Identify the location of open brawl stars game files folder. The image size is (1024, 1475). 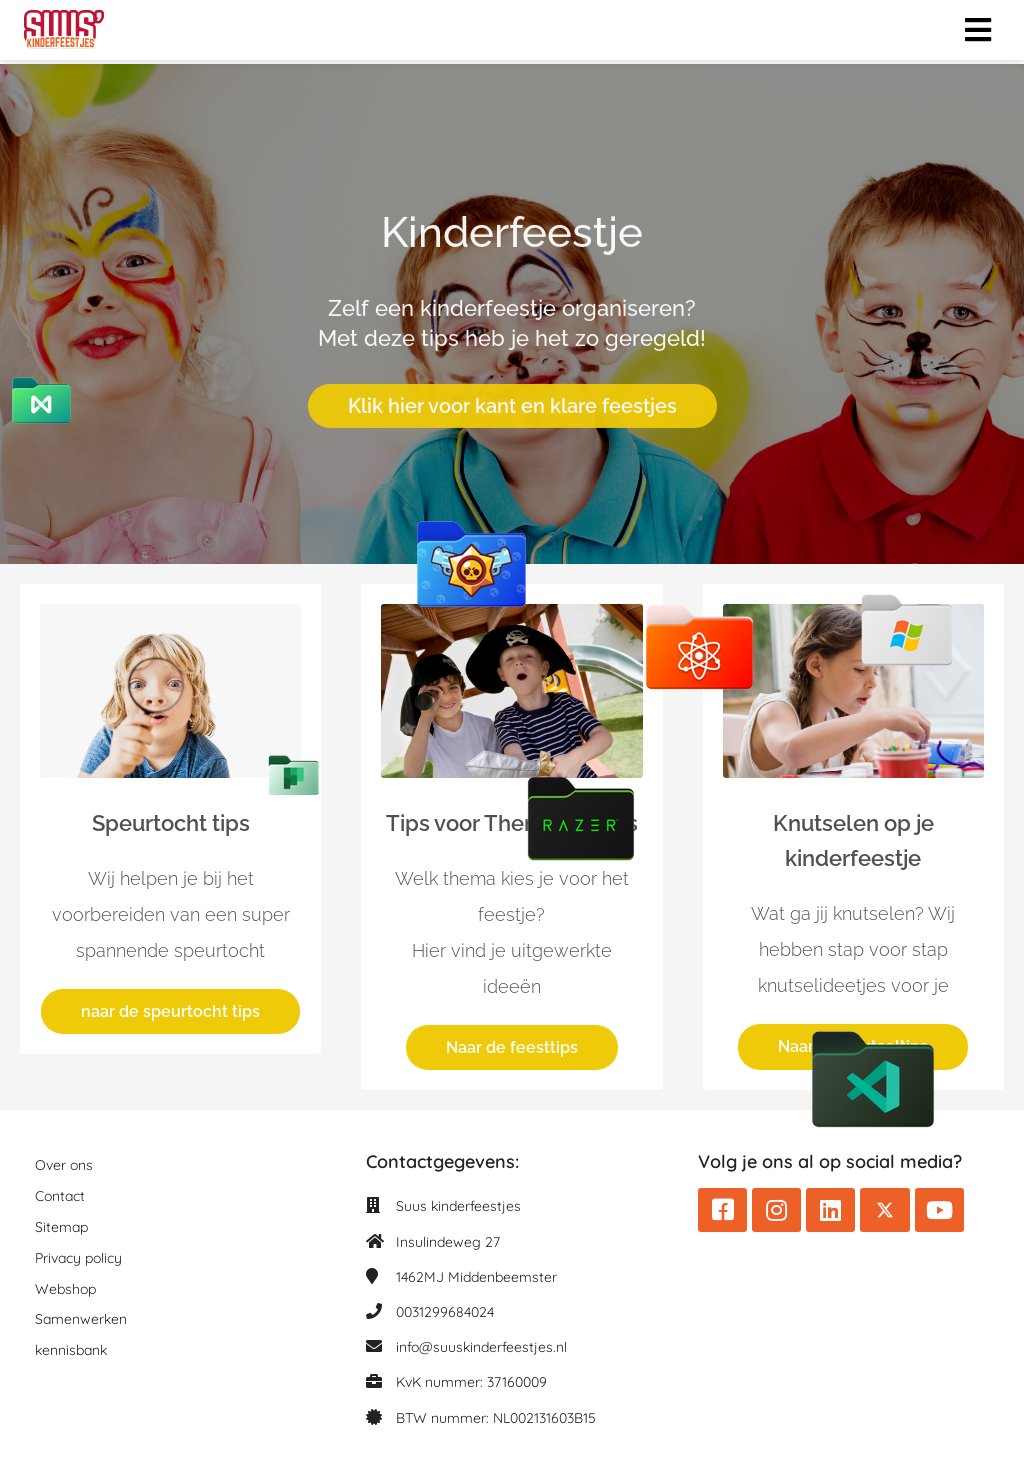
(471, 567).